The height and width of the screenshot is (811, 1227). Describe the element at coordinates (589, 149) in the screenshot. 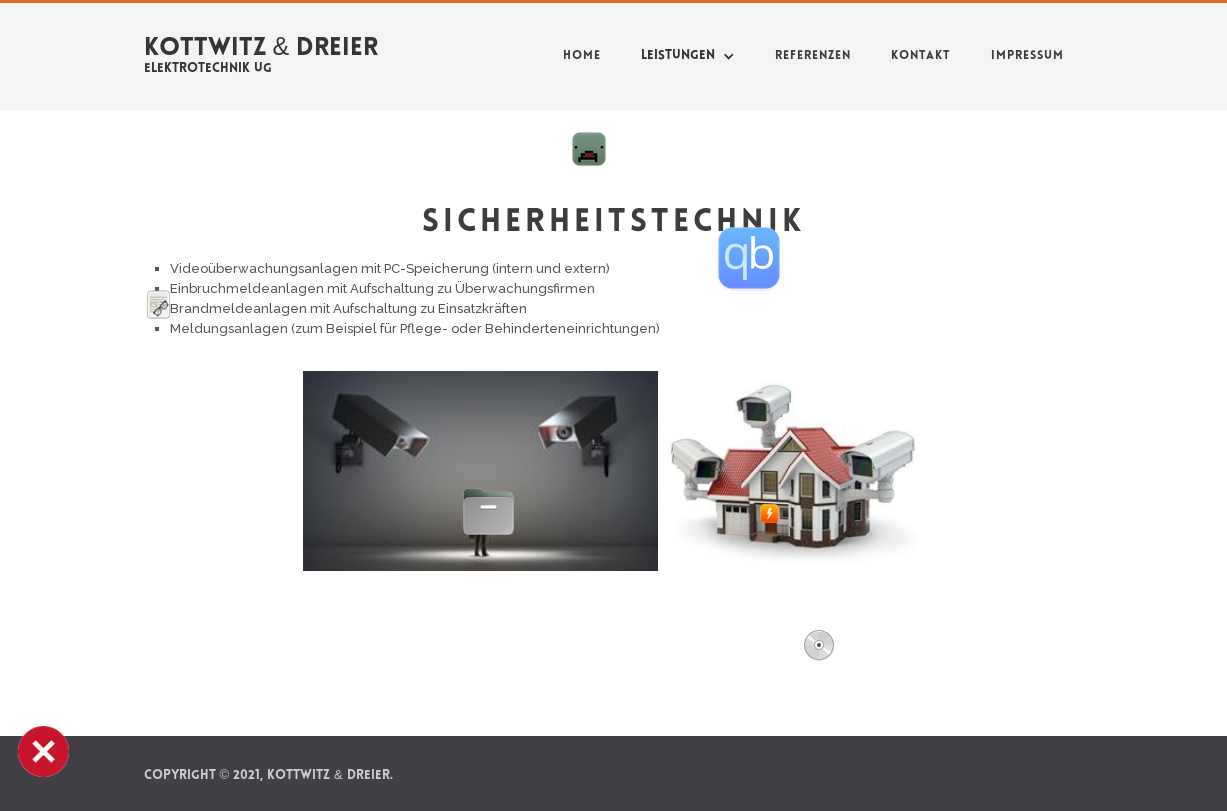

I see `launch unturned game` at that location.